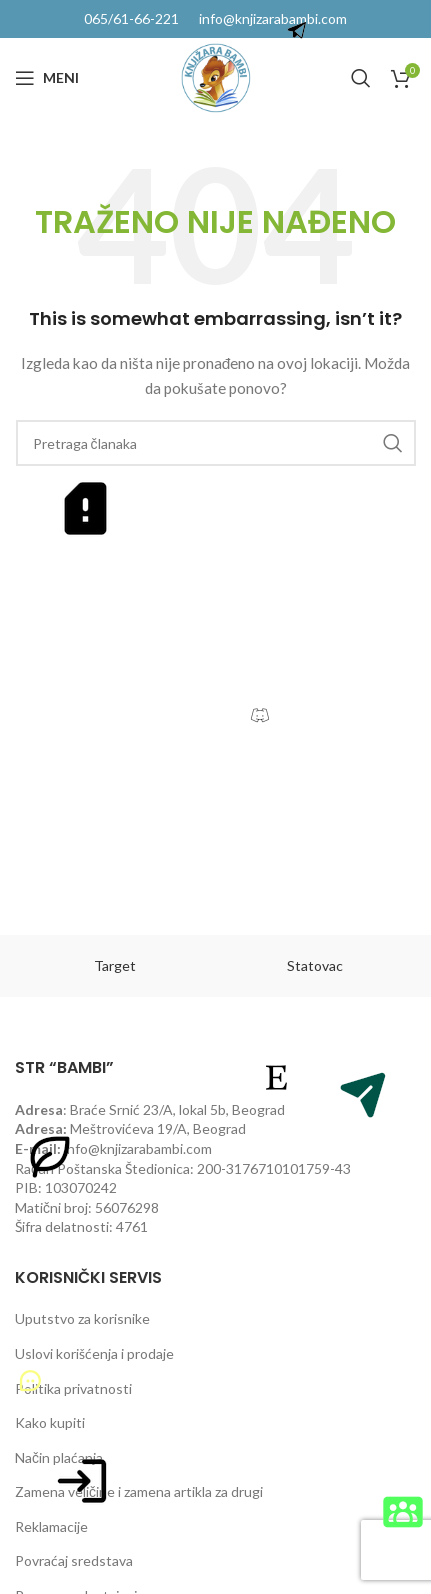 The image size is (431, 1594). What do you see at coordinates (82, 1481) in the screenshot?
I see `log in to your account` at bounding box center [82, 1481].